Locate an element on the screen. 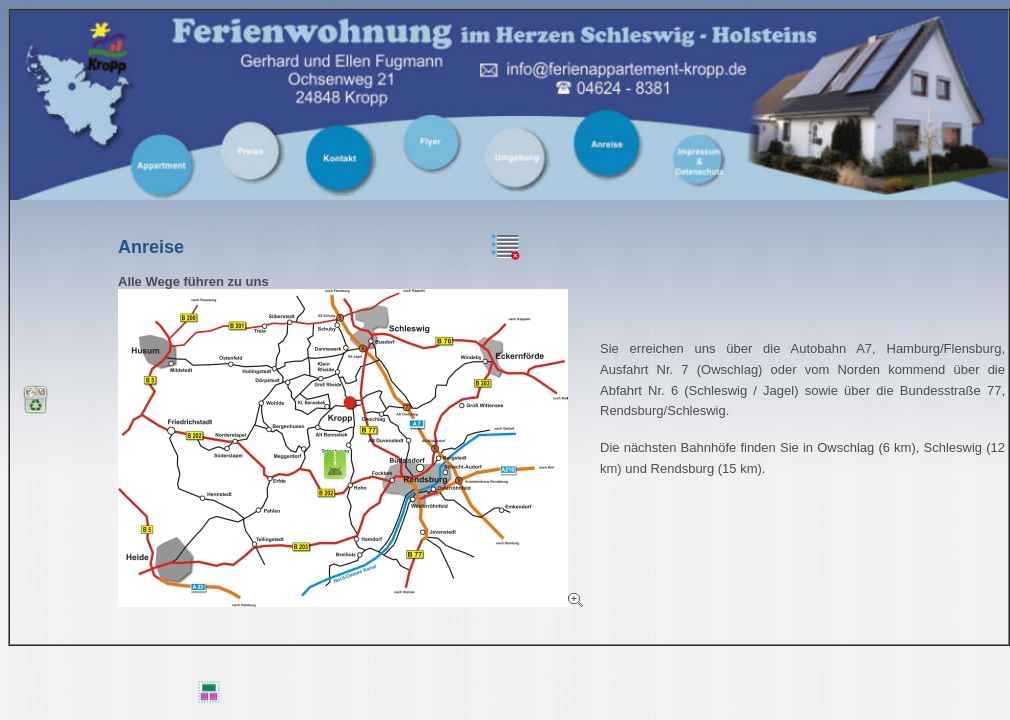 Image resolution: width=1010 pixels, height=720 pixels. select all items in the current view is located at coordinates (209, 692).